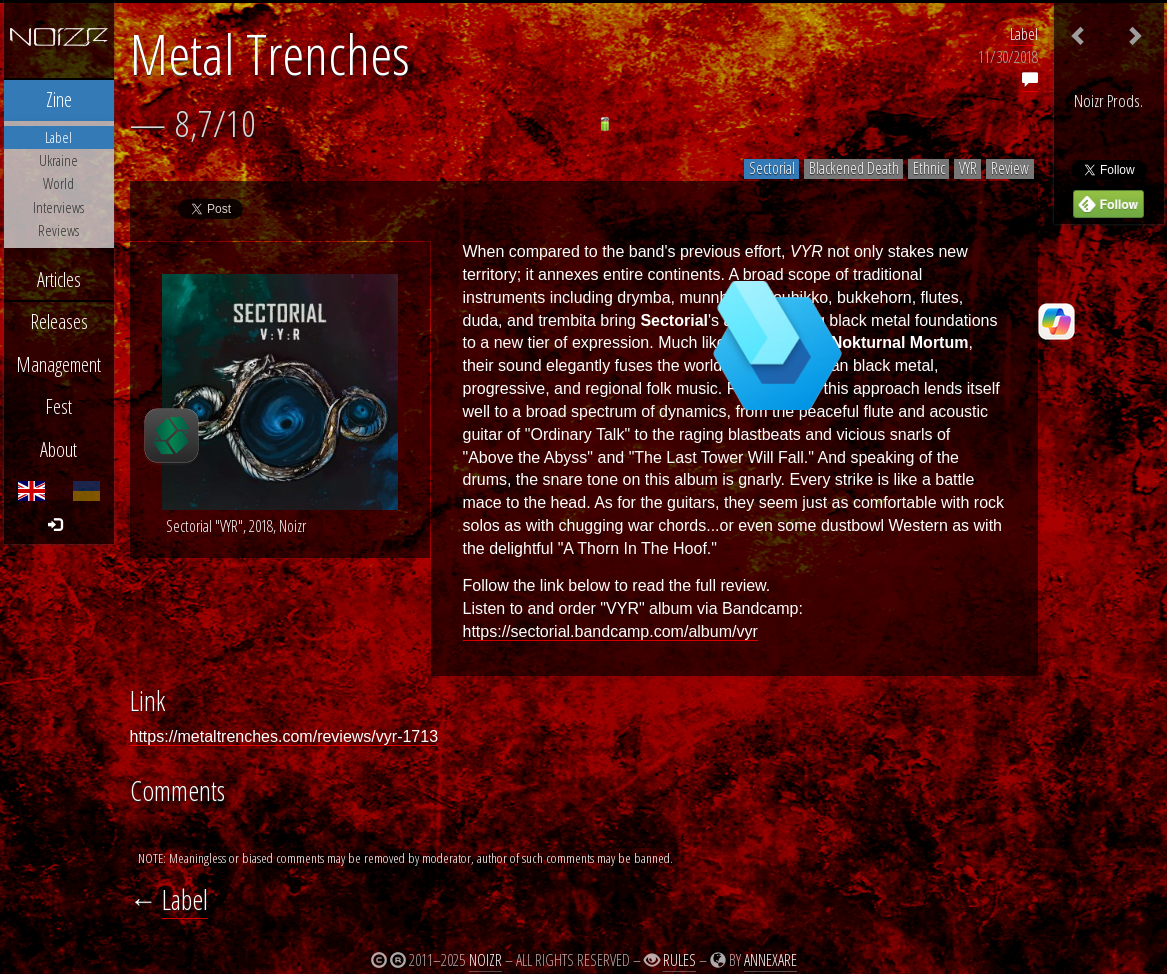  Describe the element at coordinates (1056, 321) in the screenshot. I see `open Microsoft Copilot AI assistant` at that location.